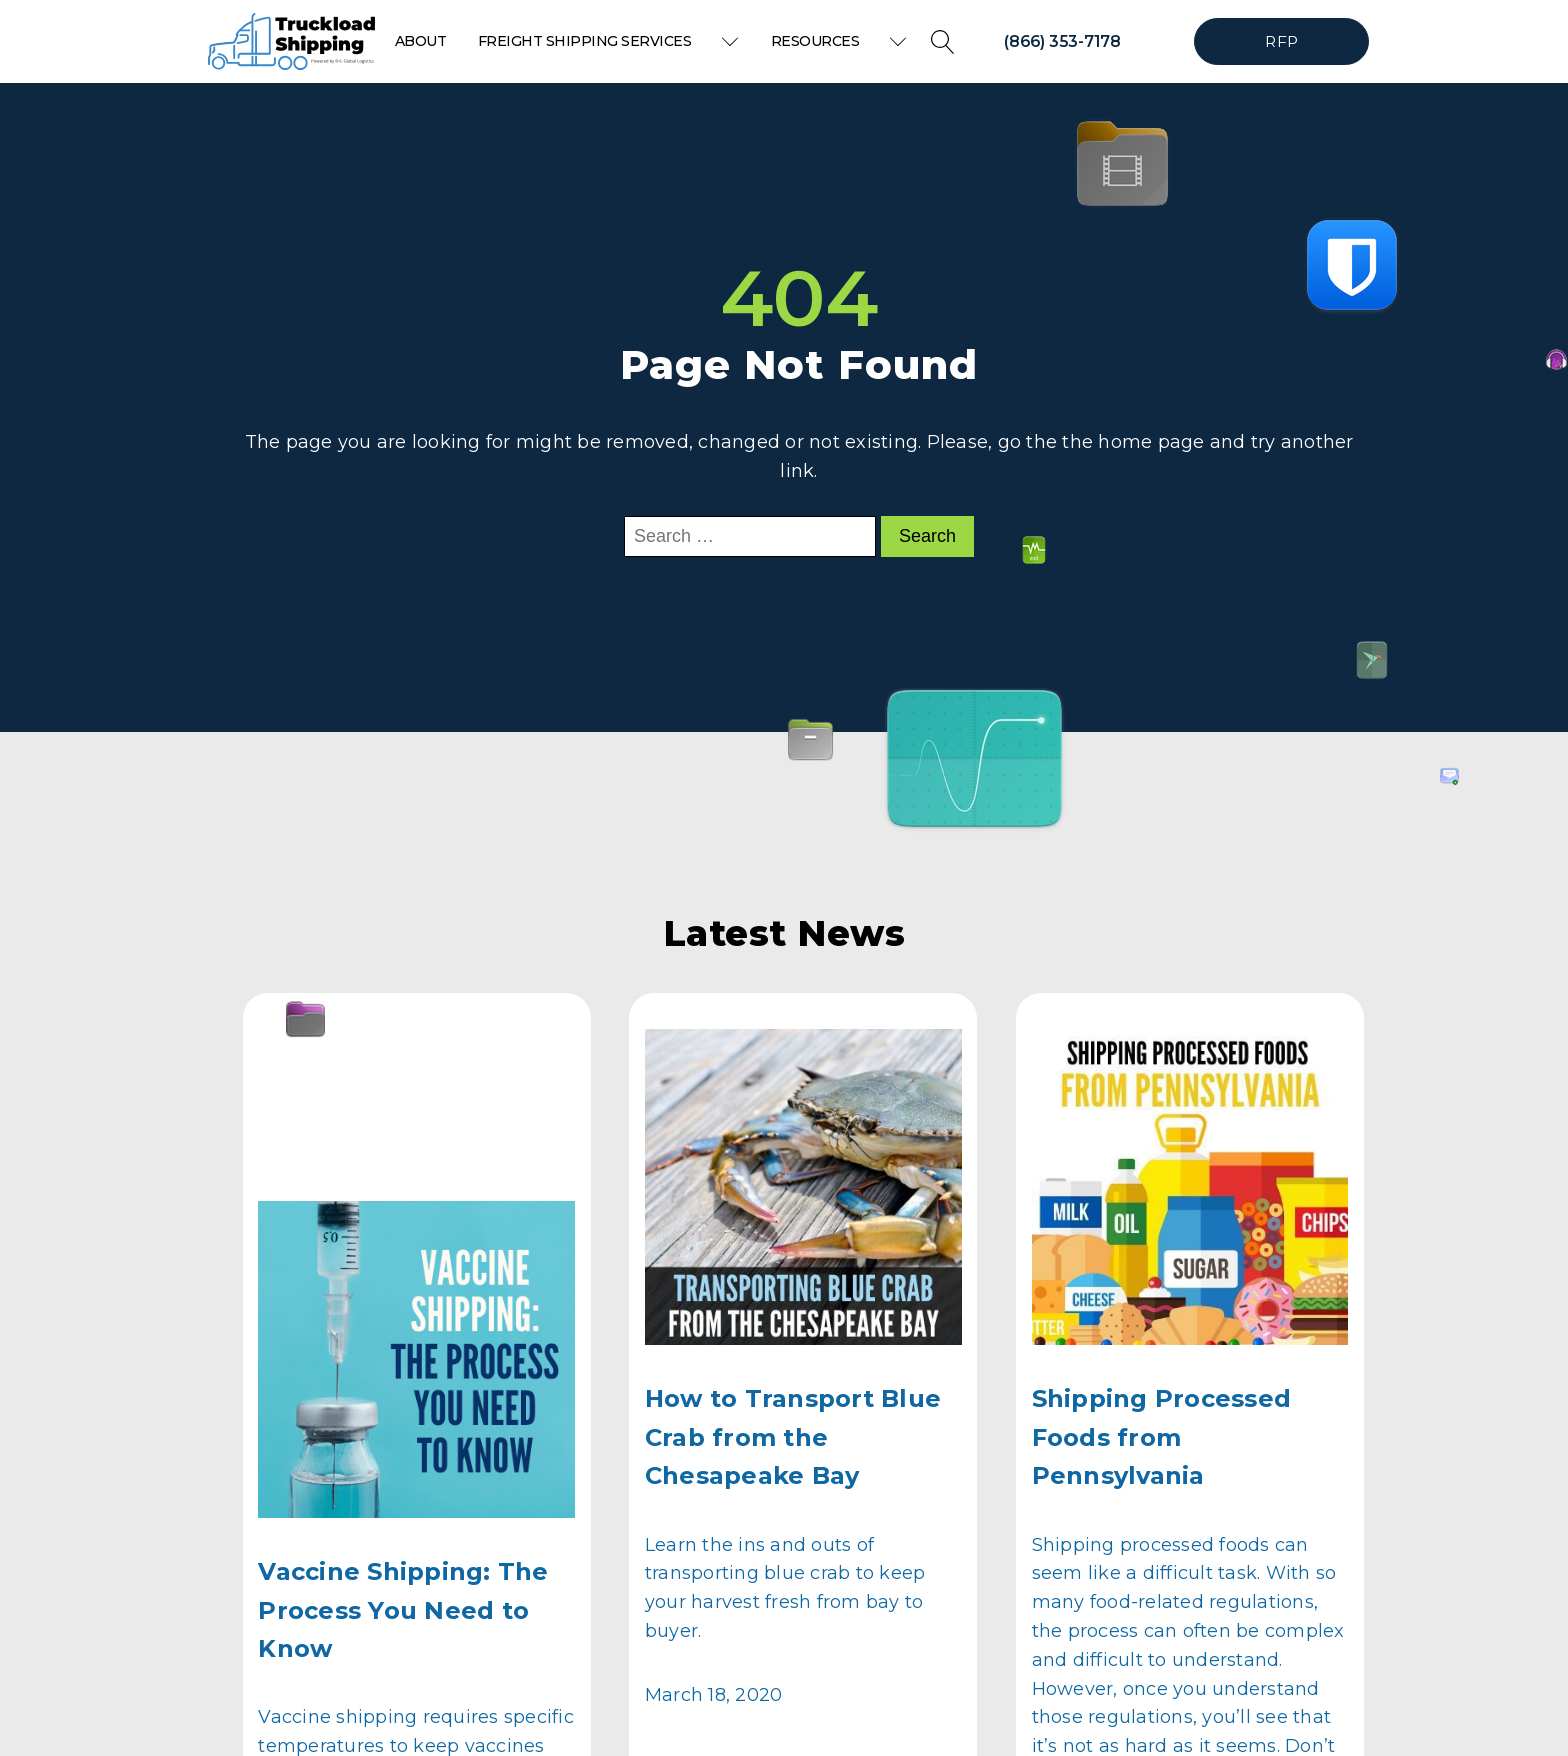 The width and height of the screenshot is (1568, 1756). What do you see at coordinates (1352, 265) in the screenshot?
I see `open bitwarden password manager` at bounding box center [1352, 265].